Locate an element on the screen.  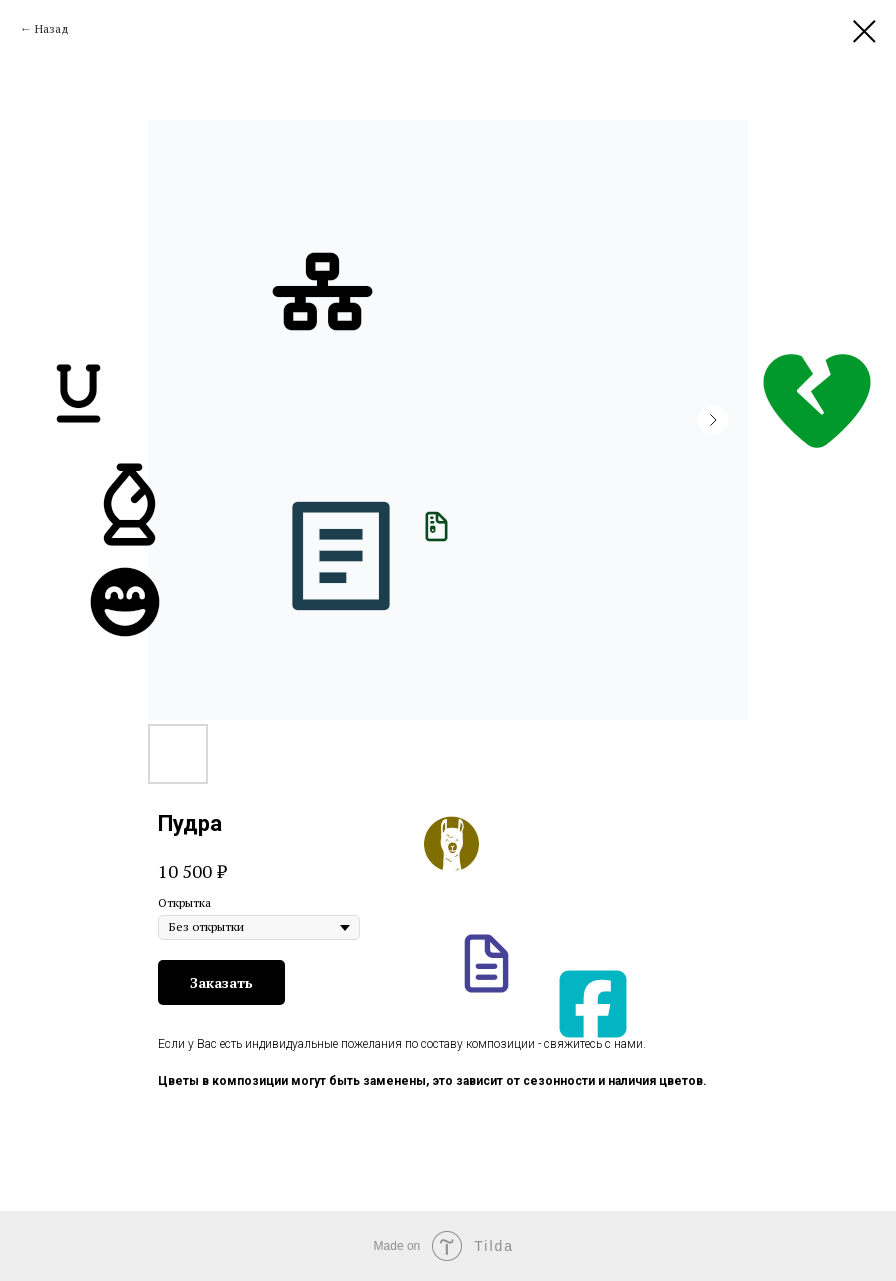
add a happy reaction or emoji is located at coordinates (125, 602).